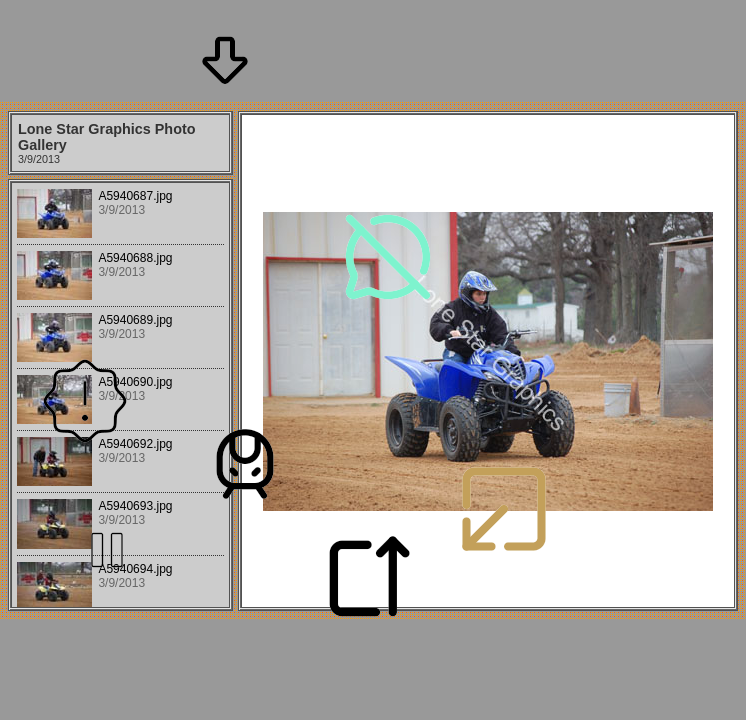 The height and width of the screenshot is (720, 746). What do you see at coordinates (85, 401) in the screenshot?
I see `indicates a warning or important notice` at bounding box center [85, 401].